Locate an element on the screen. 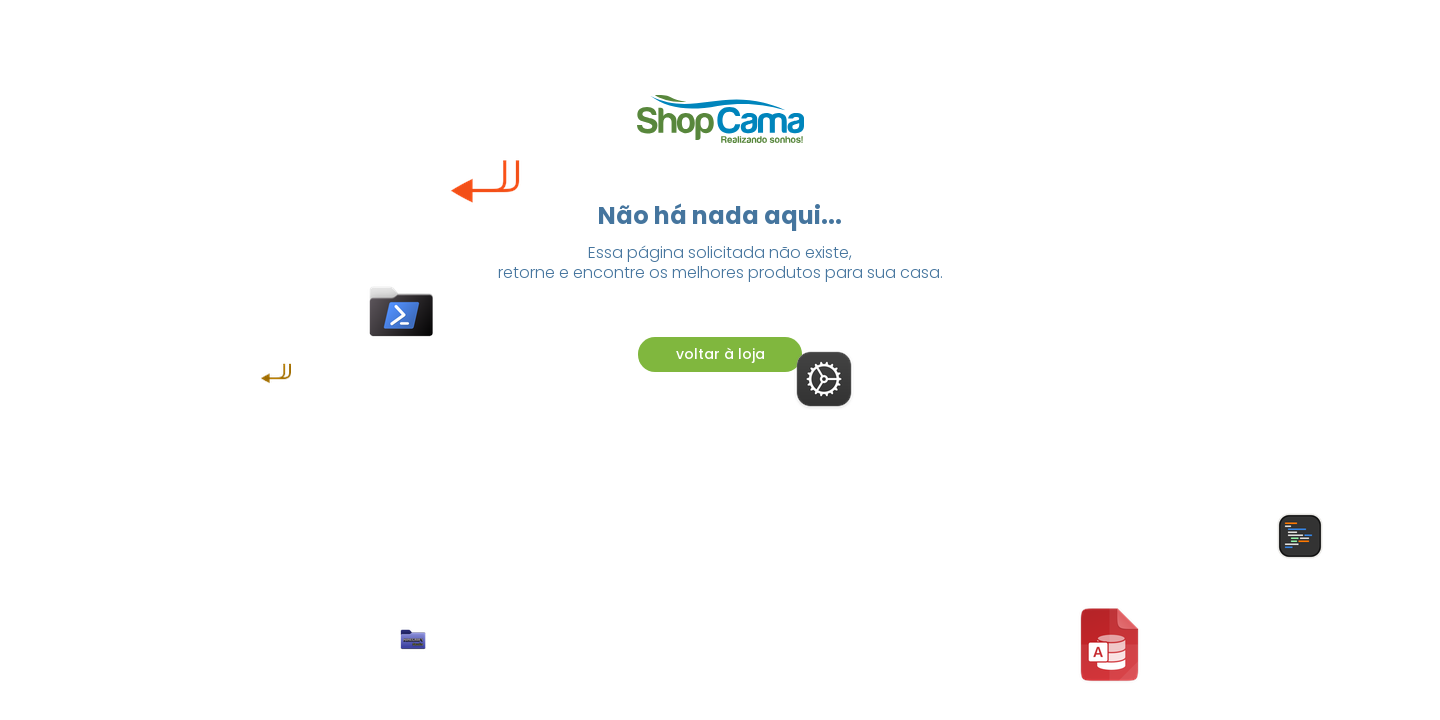  open folder containing PowerShell scripts is located at coordinates (401, 313).